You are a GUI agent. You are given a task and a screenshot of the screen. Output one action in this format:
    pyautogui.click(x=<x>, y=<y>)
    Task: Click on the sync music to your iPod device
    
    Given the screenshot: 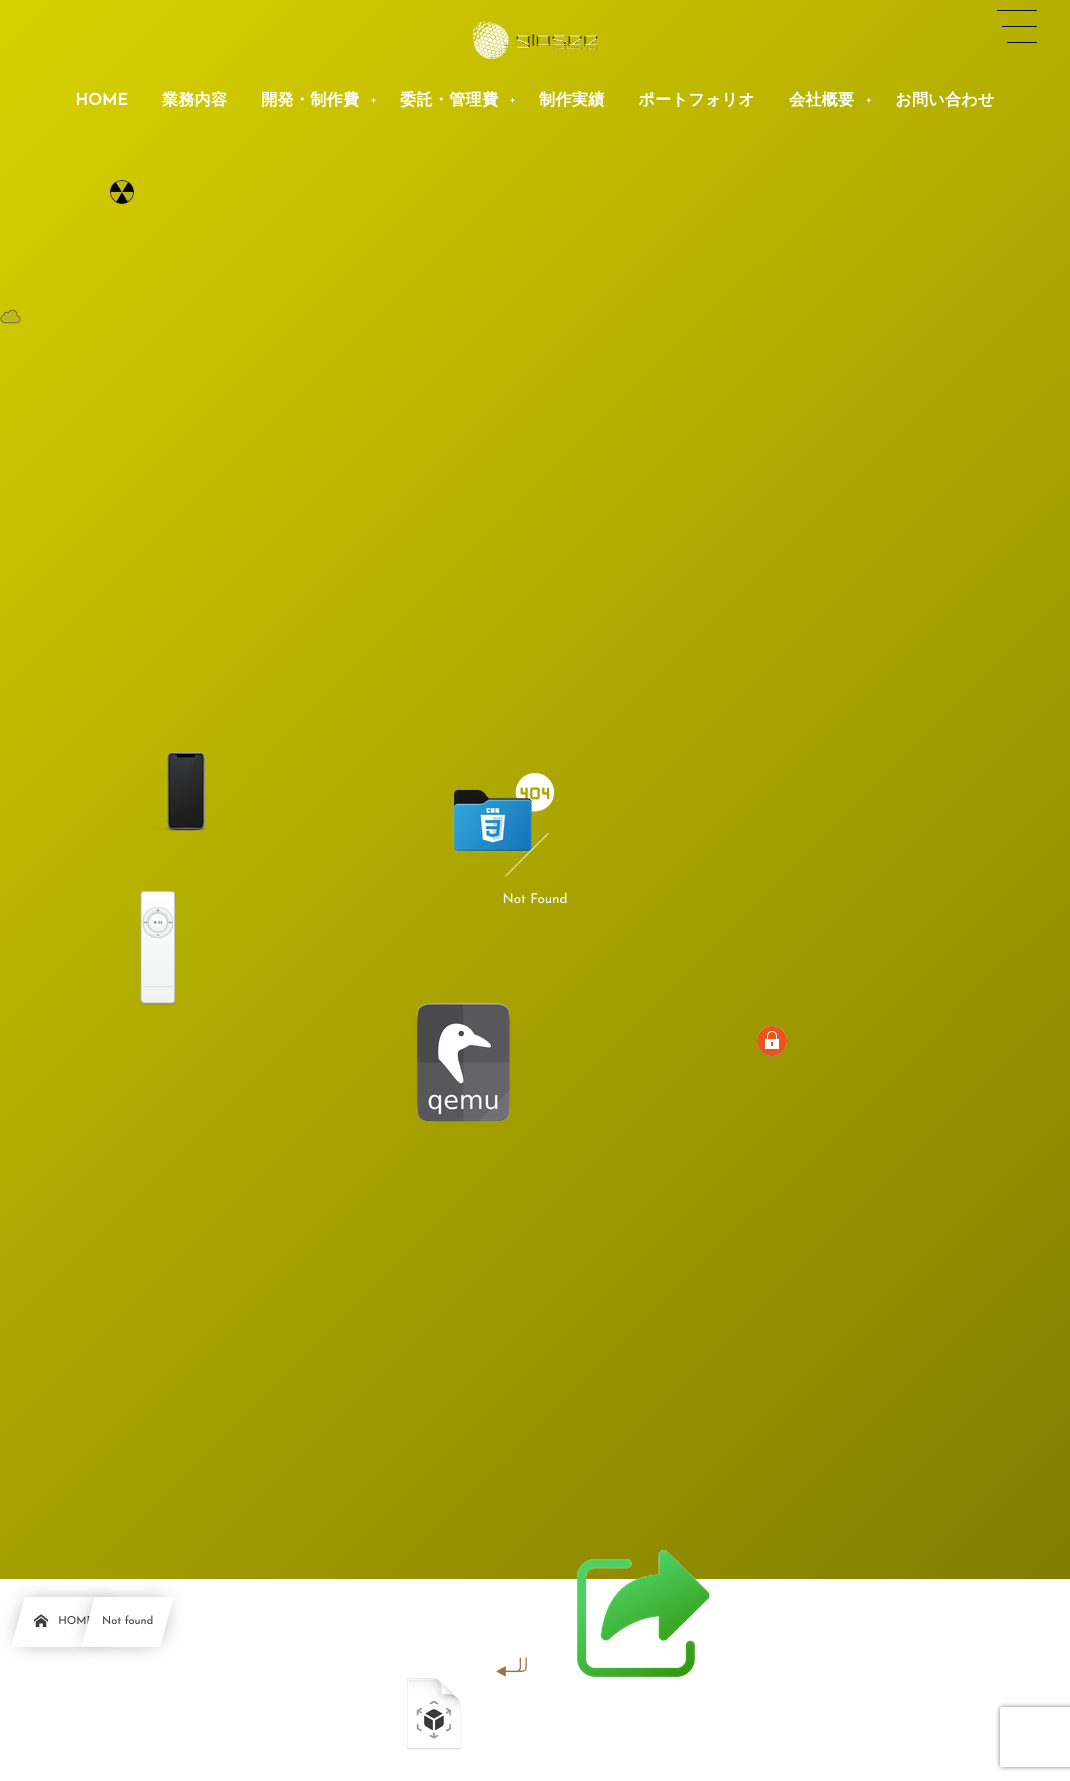 What is the action you would take?
    pyautogui.click(x=157, y=948)
    